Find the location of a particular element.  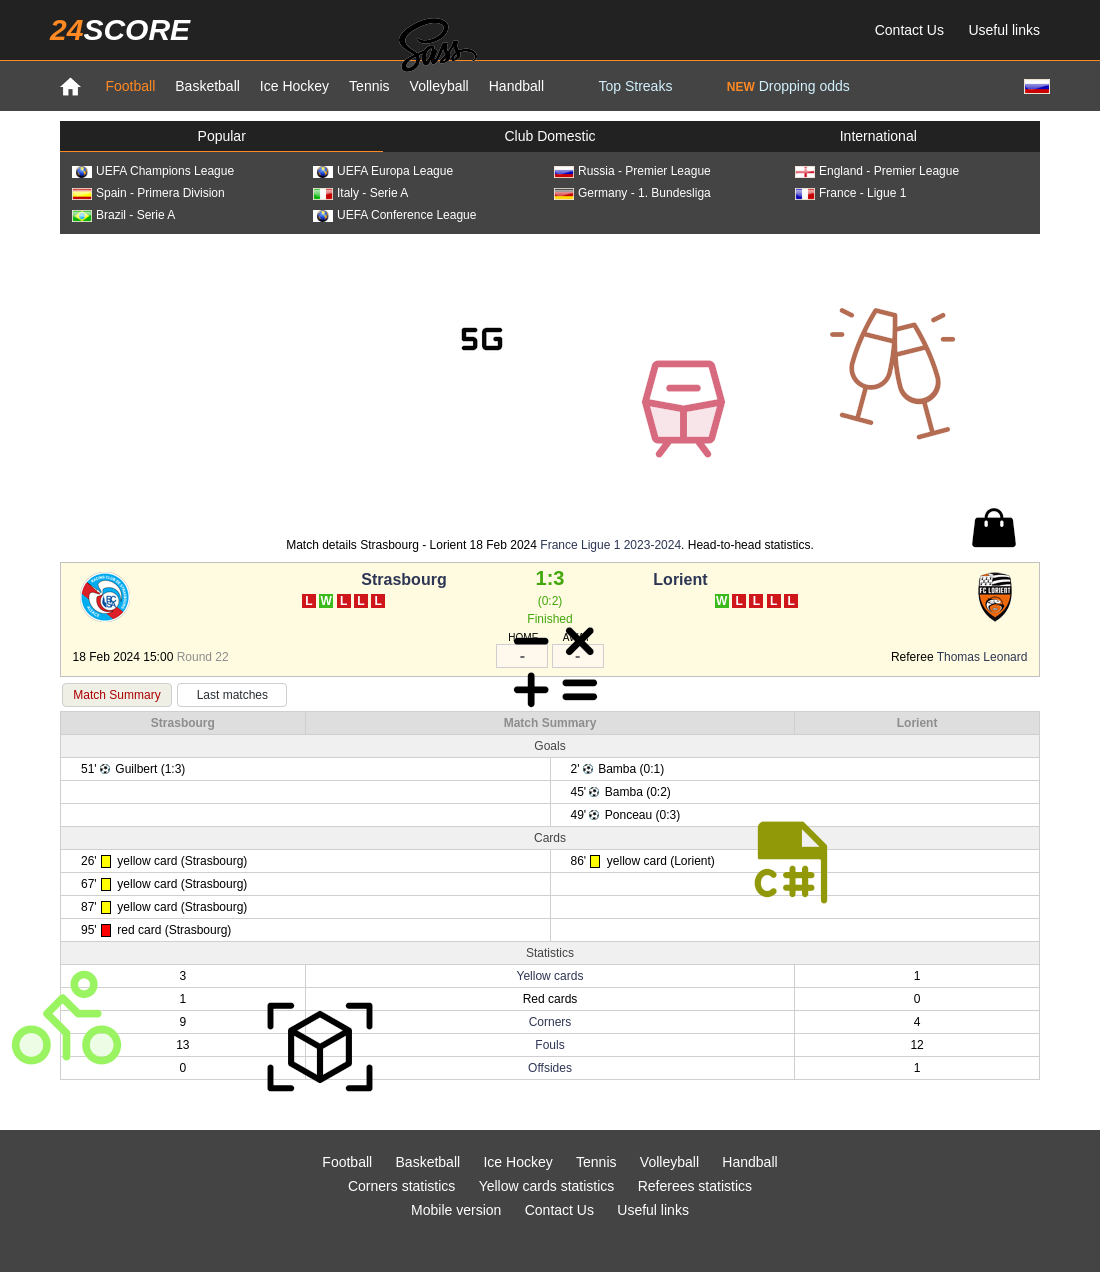

sass stylesheet preprocessor logo is located at coordinates (438, 45).